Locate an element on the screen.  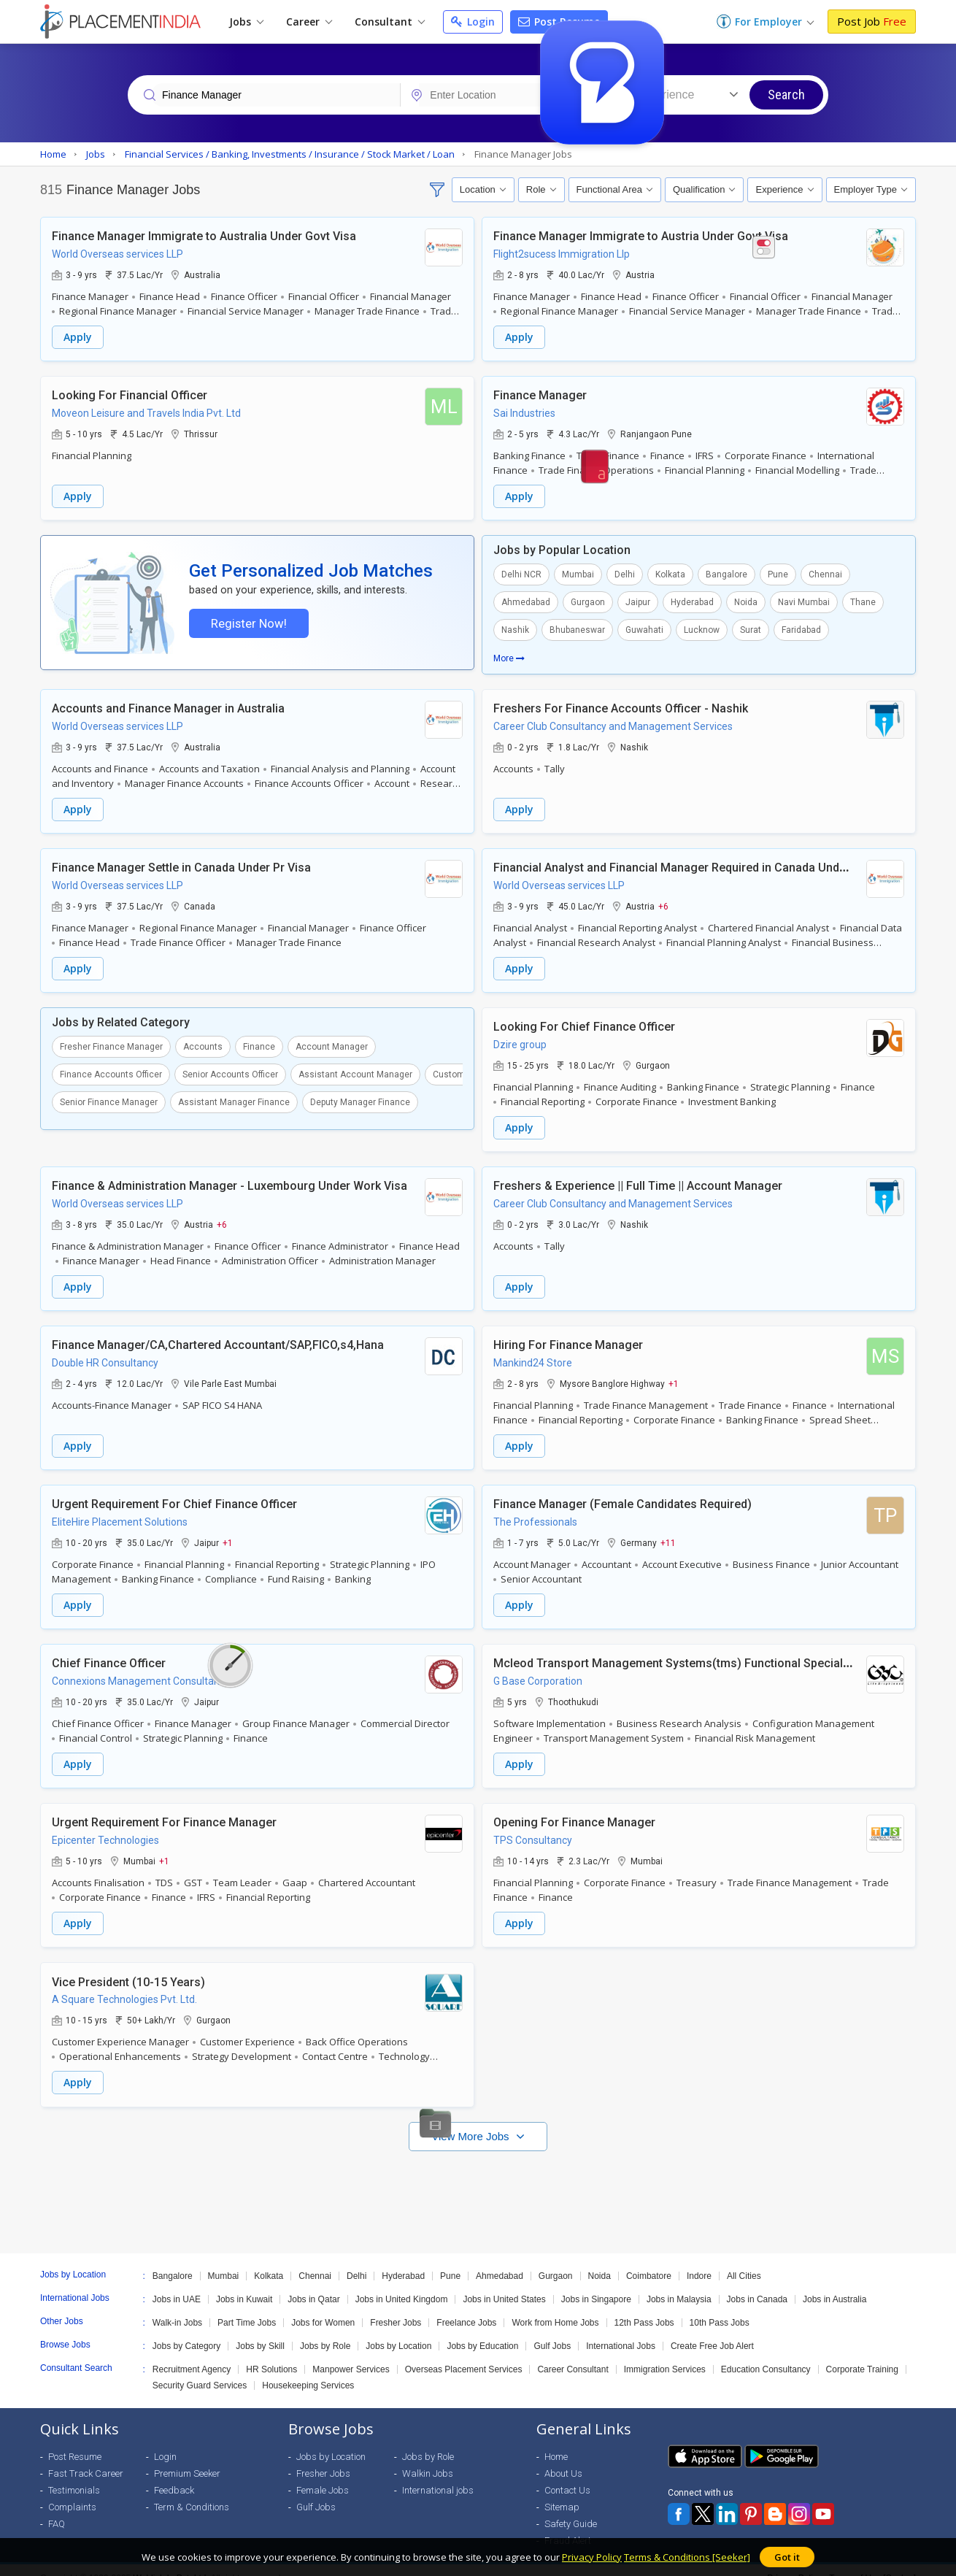
open system tweaks or settings app is located at coordinates (763, 247).